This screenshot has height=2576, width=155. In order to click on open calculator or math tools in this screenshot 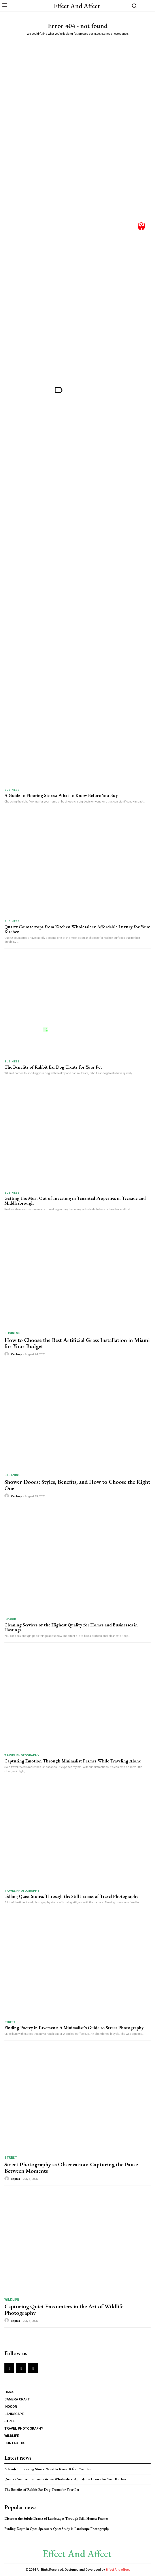, I will do `click(45, 1030)`.